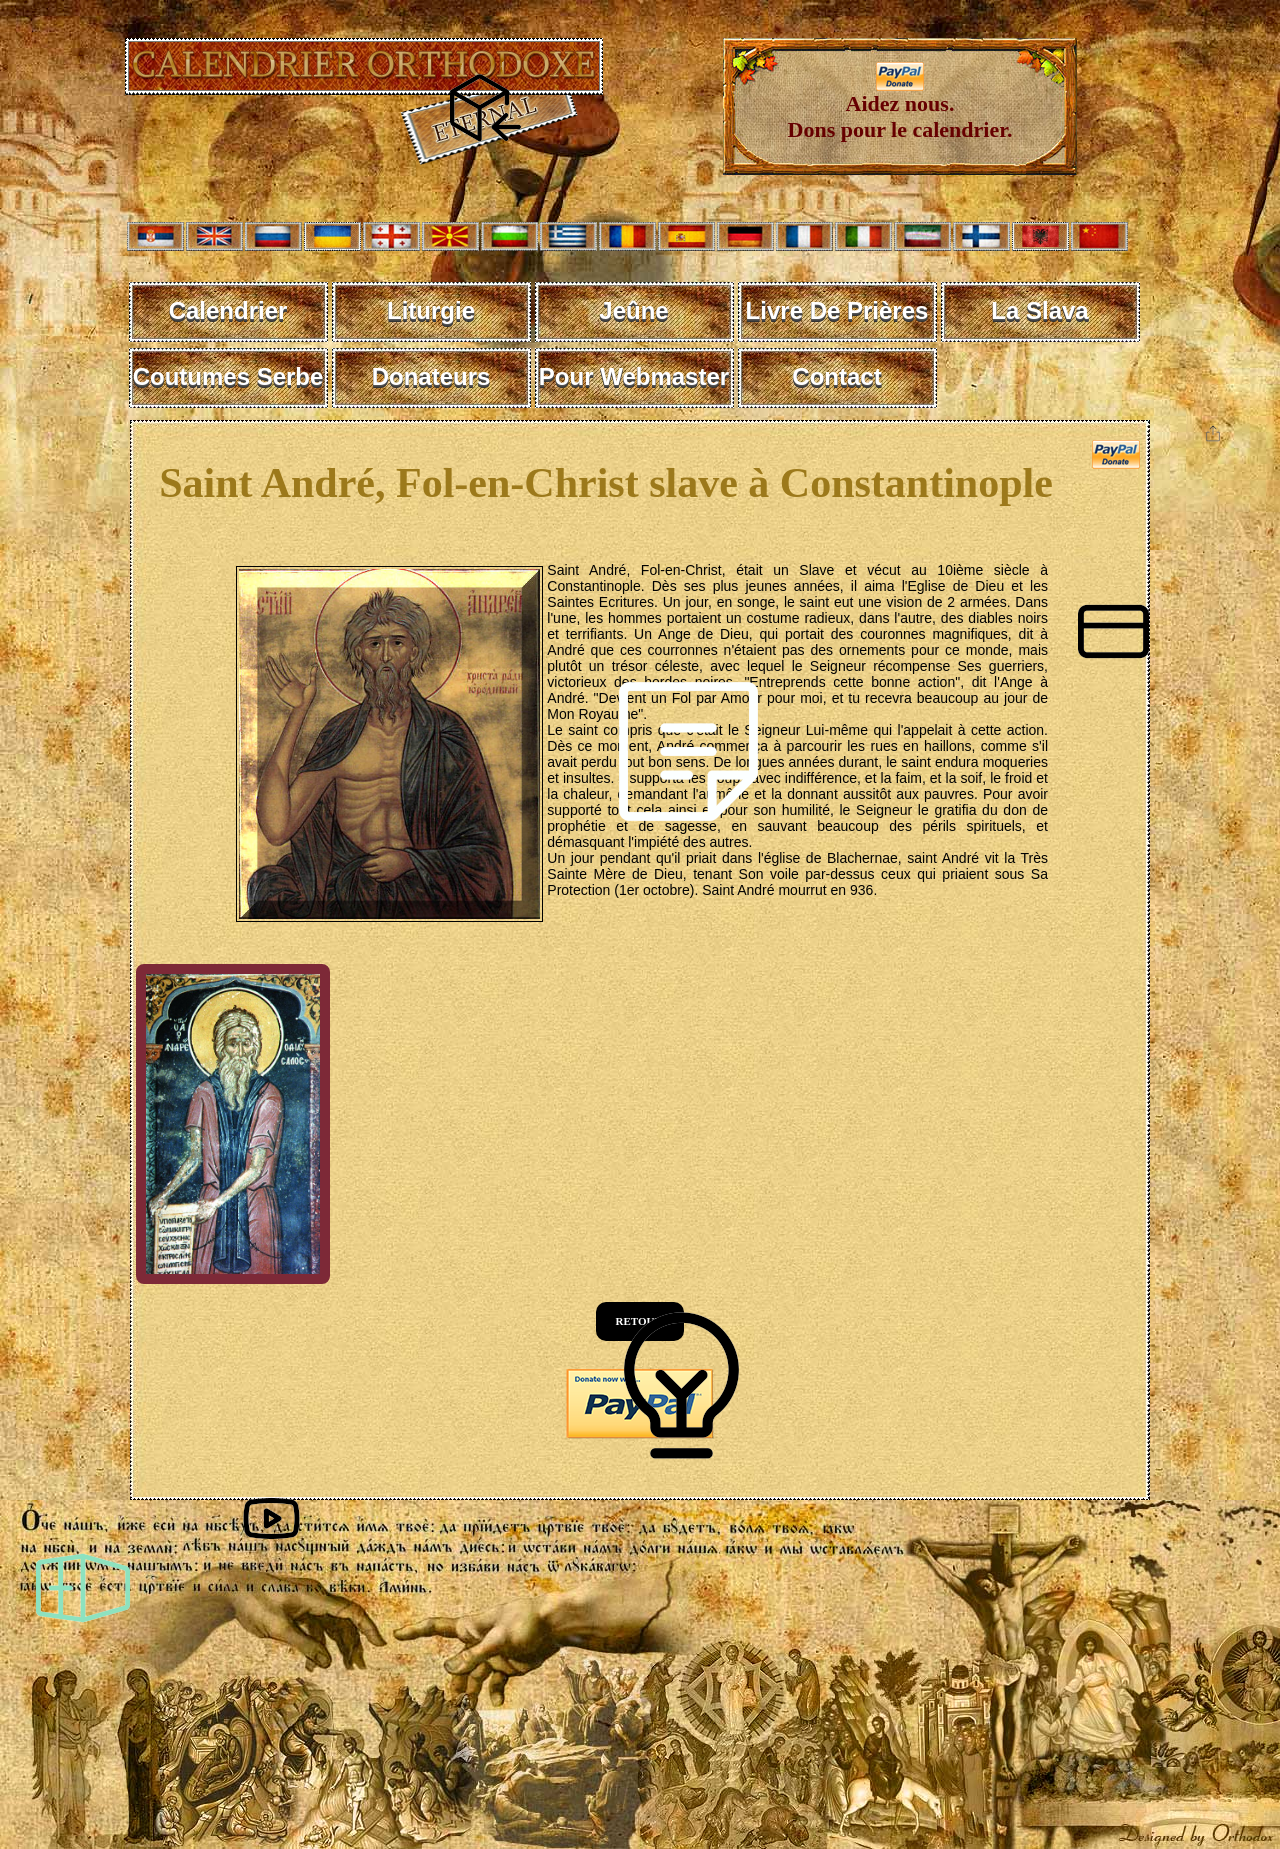  What do you see at coordinates (1213, 434) in the screenshot?
I see `export or share content to another app` at bounding box center [1213, 434].